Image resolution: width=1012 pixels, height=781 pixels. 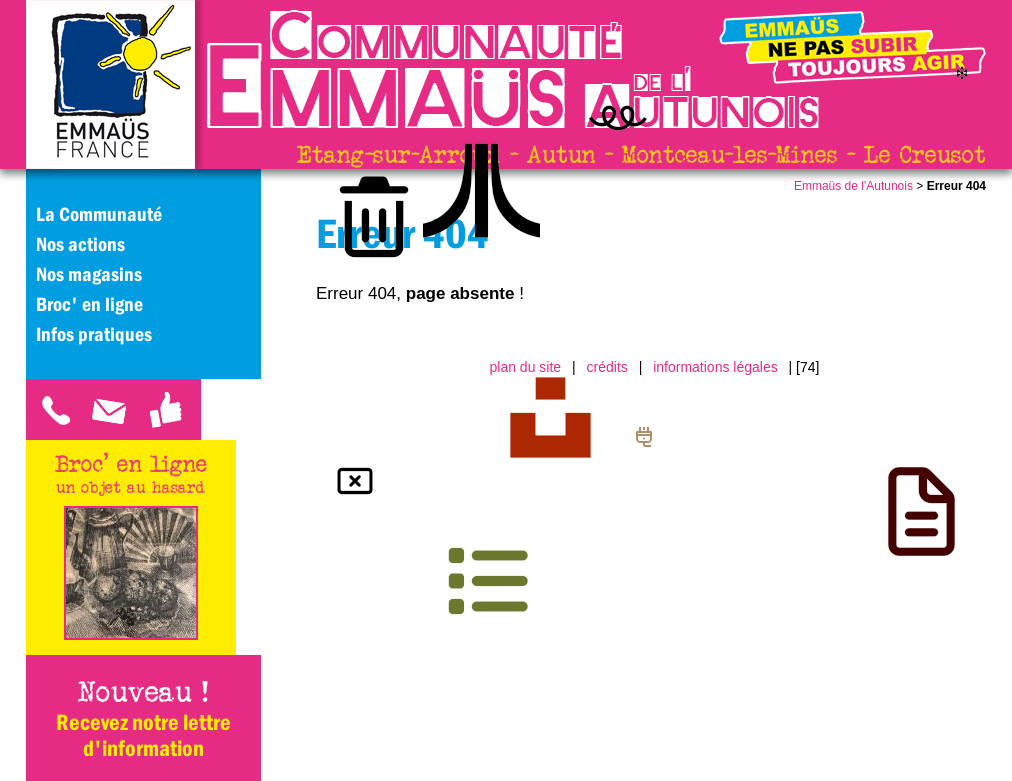 What do you see at coordinates (921, 511) in the screenshot?
I see `view document contents` at bounding box center [921, 511].